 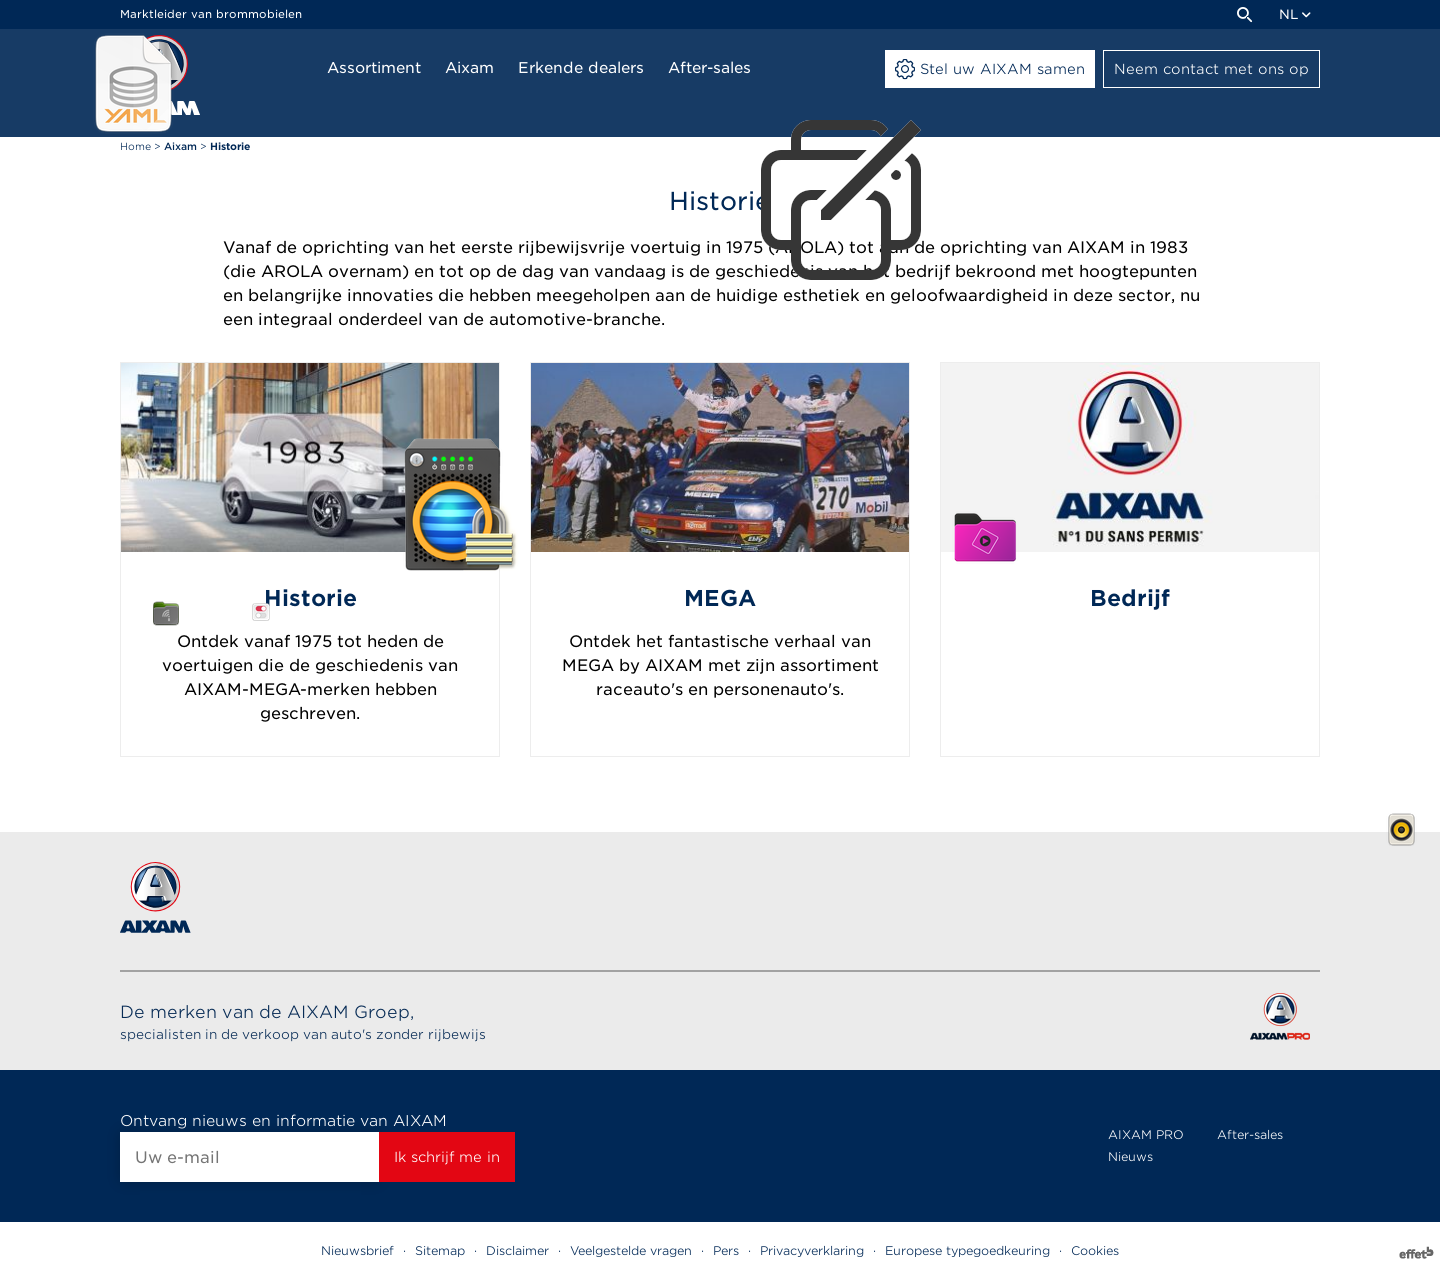 What do you see at coordinates (985, 539) in the screenshot?
I see `open Adobe Premiere Elements project folder` at bounding box center [985, 539].